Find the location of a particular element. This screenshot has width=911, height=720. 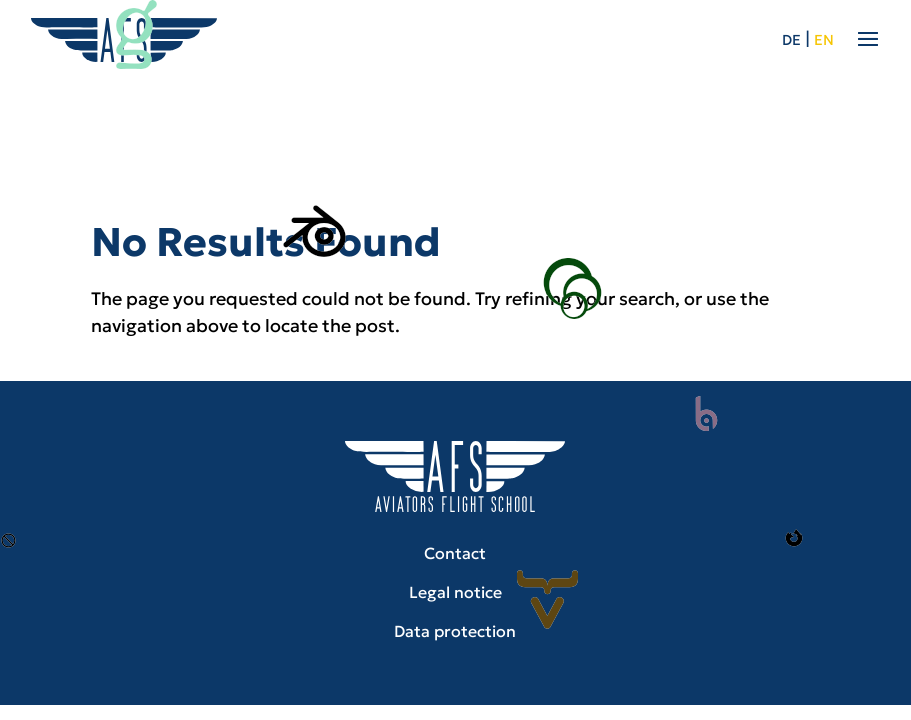

open Blender 3D modeling software is located at coordinates (314, 232).